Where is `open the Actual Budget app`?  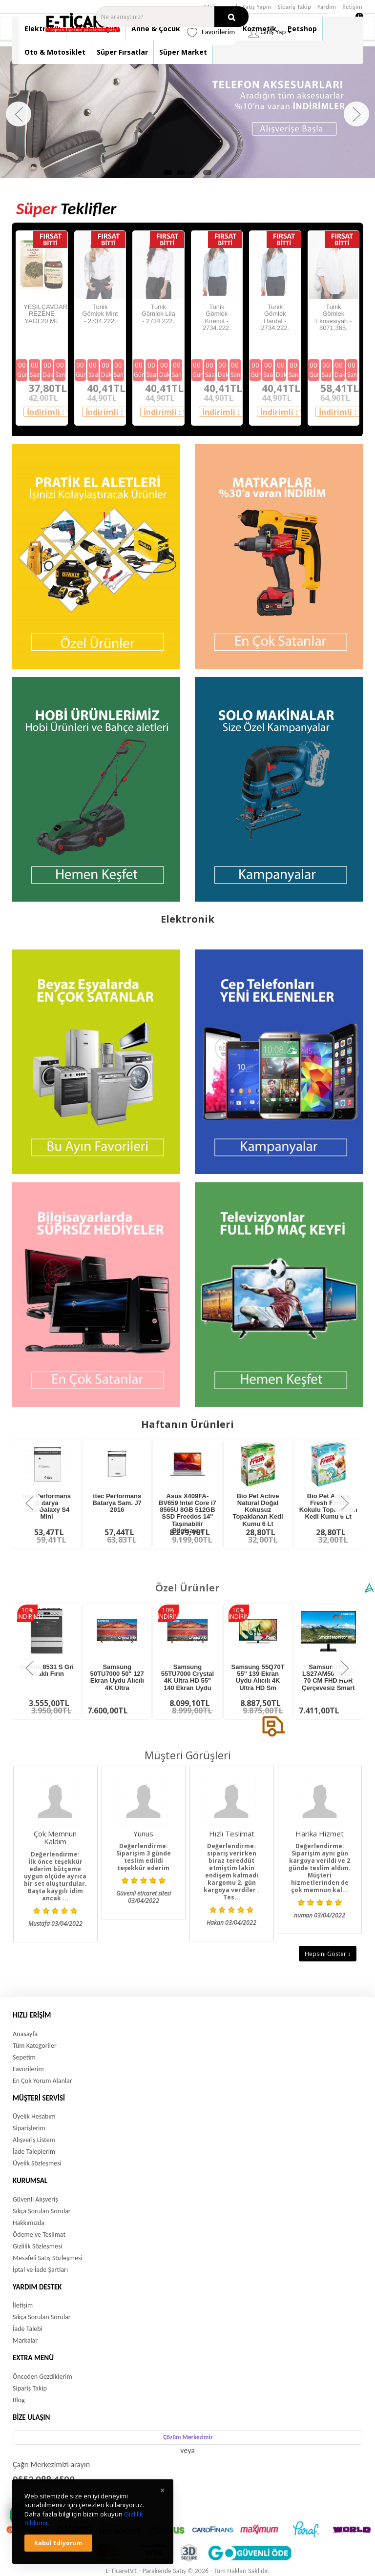 open the Actual Budget app is located at coordinates (369, 1588).